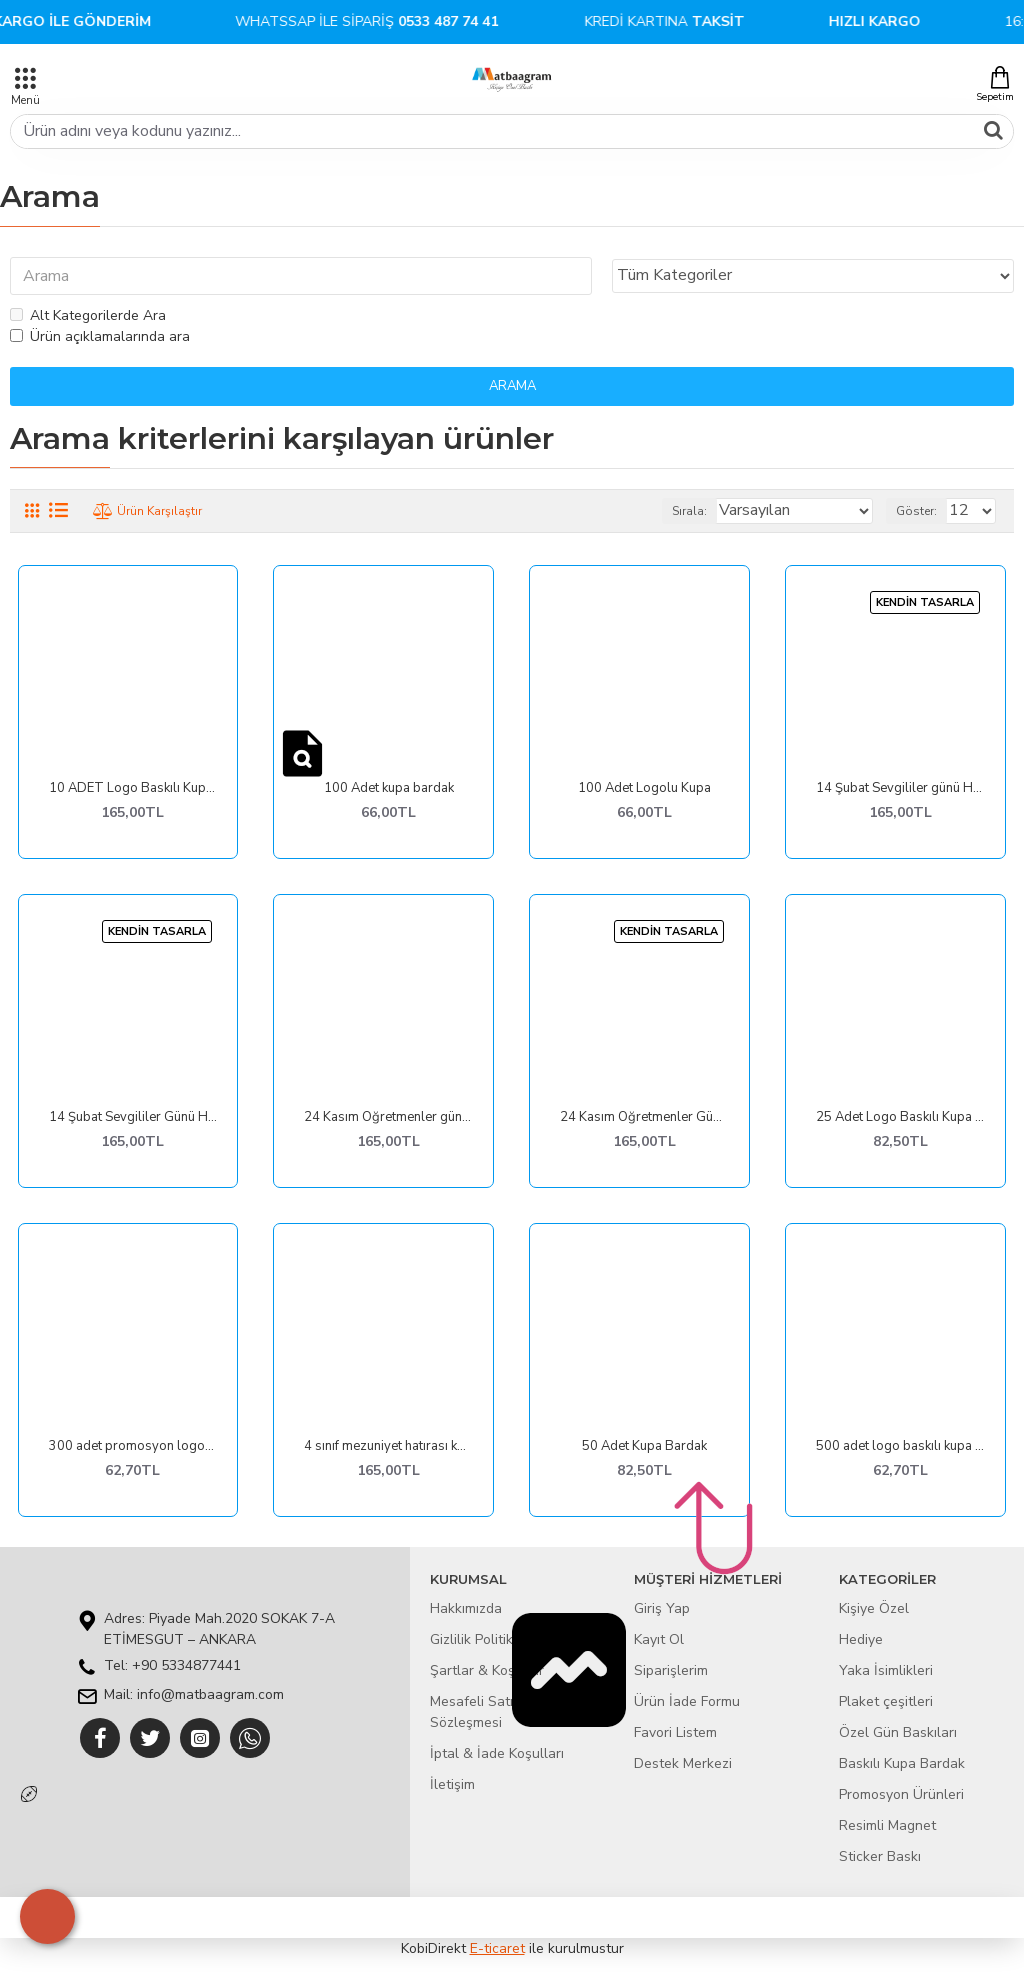 This screenshot has width=1024, height=1974. Describe the element at coordinates (29, 1794) in the screenshot. I see `access sports scores and updates` at that location.